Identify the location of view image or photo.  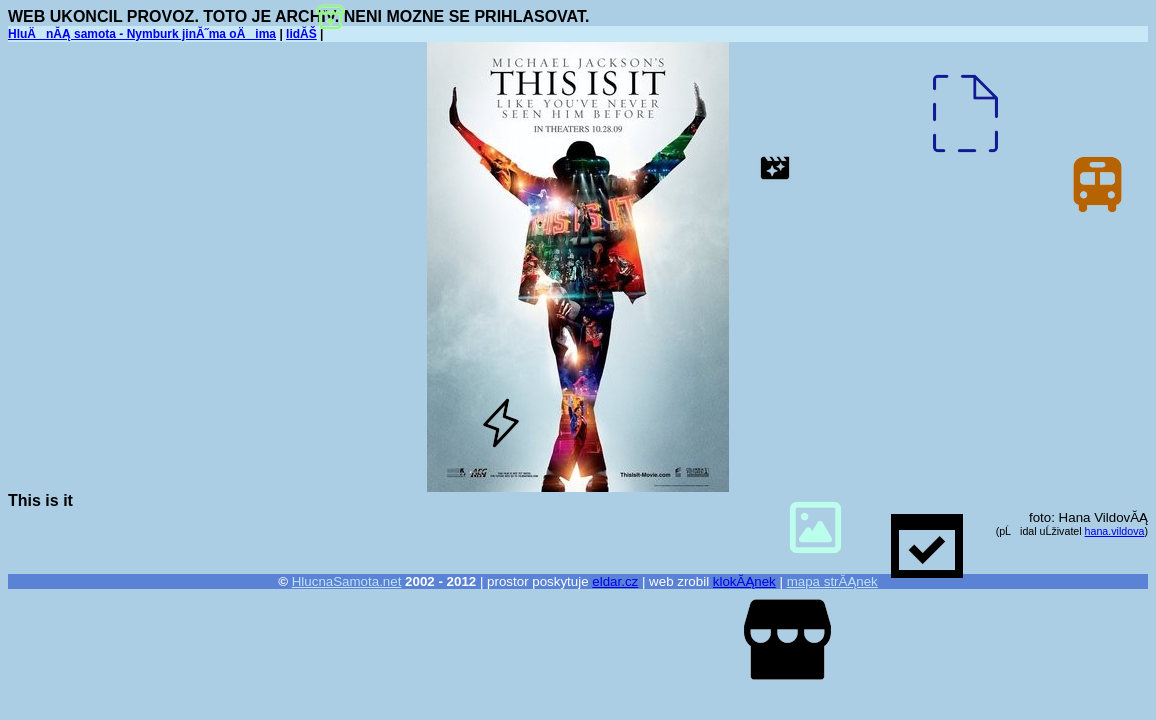
(815, 527).